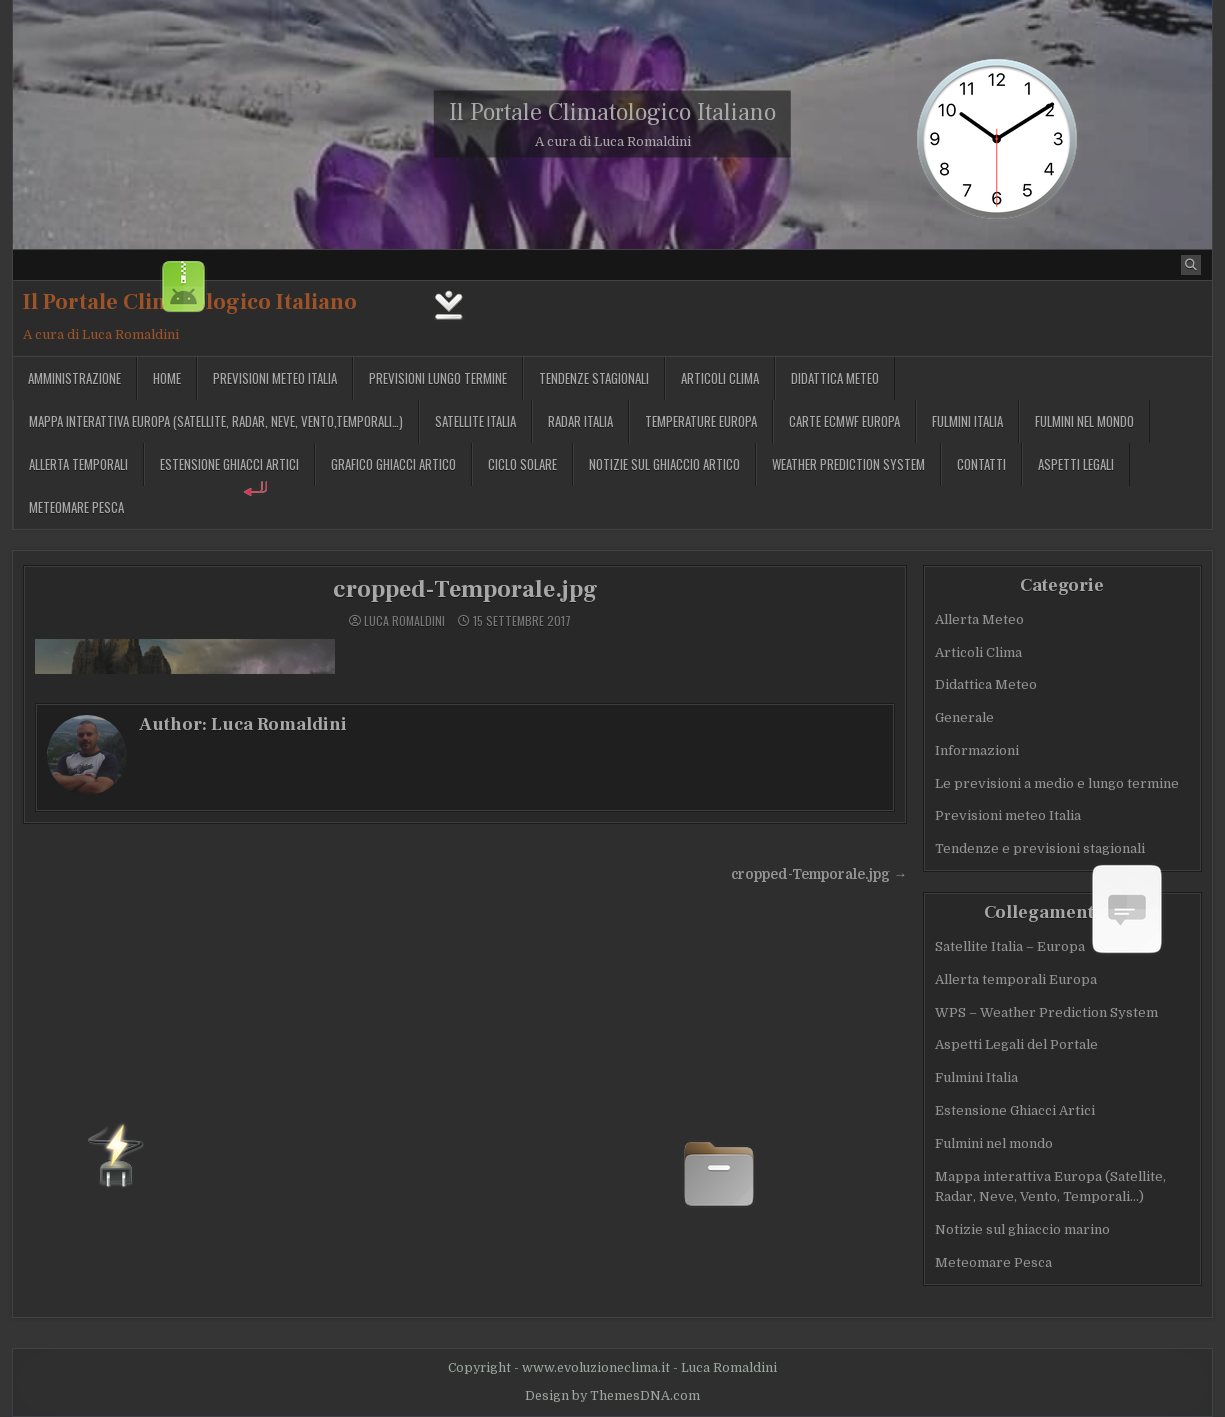  What do you see at coordinates (255, 487) in the screenshot?
I see `reply to all recipients of an email` at bounding box center [255, 487].